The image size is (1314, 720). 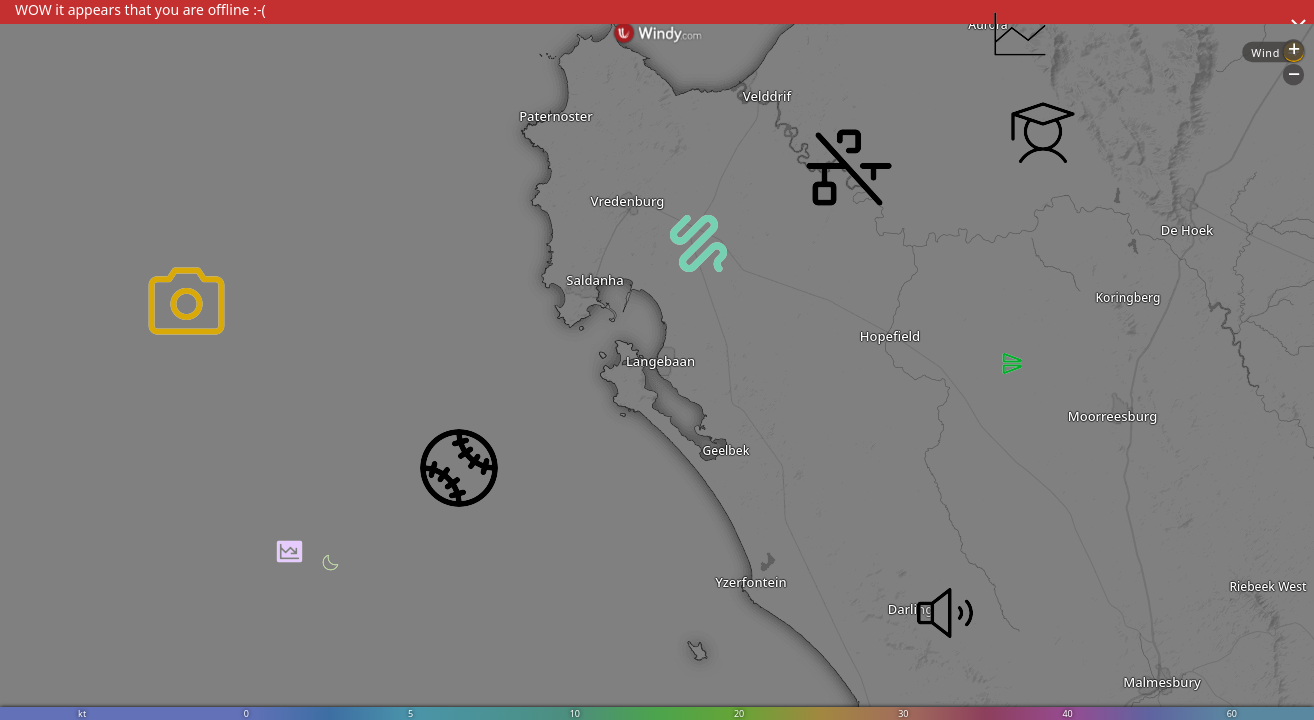 I want to click on access freehand drawing or sketching tool, so click(x=698, y=243).